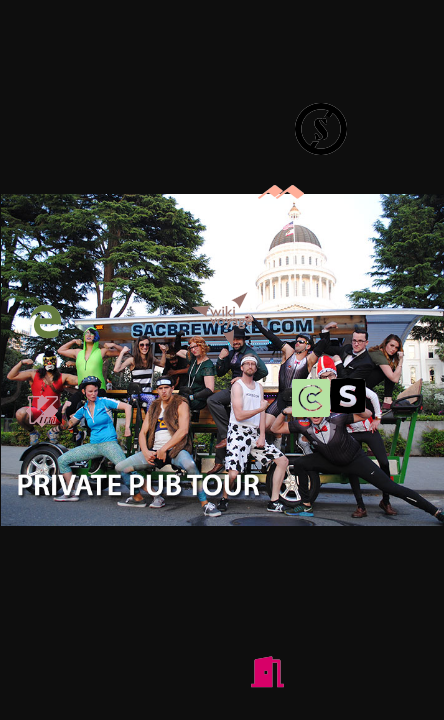 The height and width of the screenshot is (720, 444). Describe the element at coordinates (42, 411) in the screenshot. I see `open vim text editor` at that location.